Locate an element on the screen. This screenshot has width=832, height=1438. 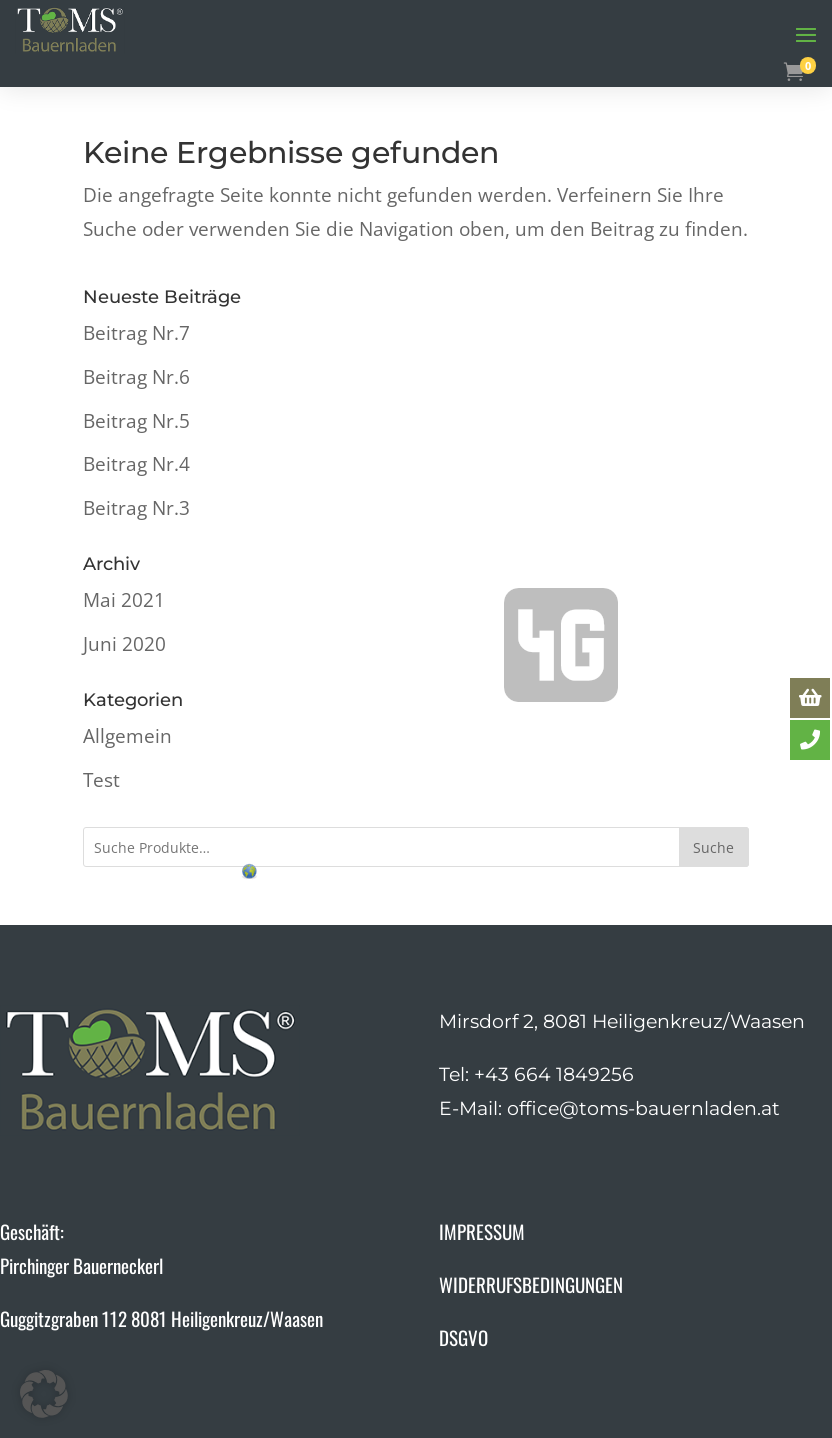
indicates active 4G cellular network connection is located at coordinates (561, 645).